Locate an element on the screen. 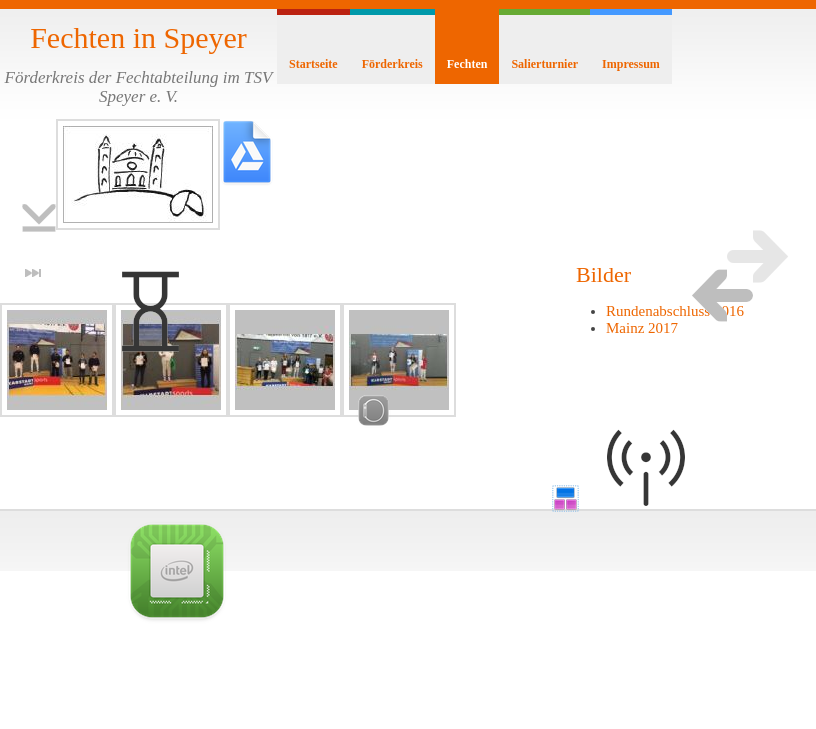  open the Apple Watch companion app is located at coordinates (373, 410).